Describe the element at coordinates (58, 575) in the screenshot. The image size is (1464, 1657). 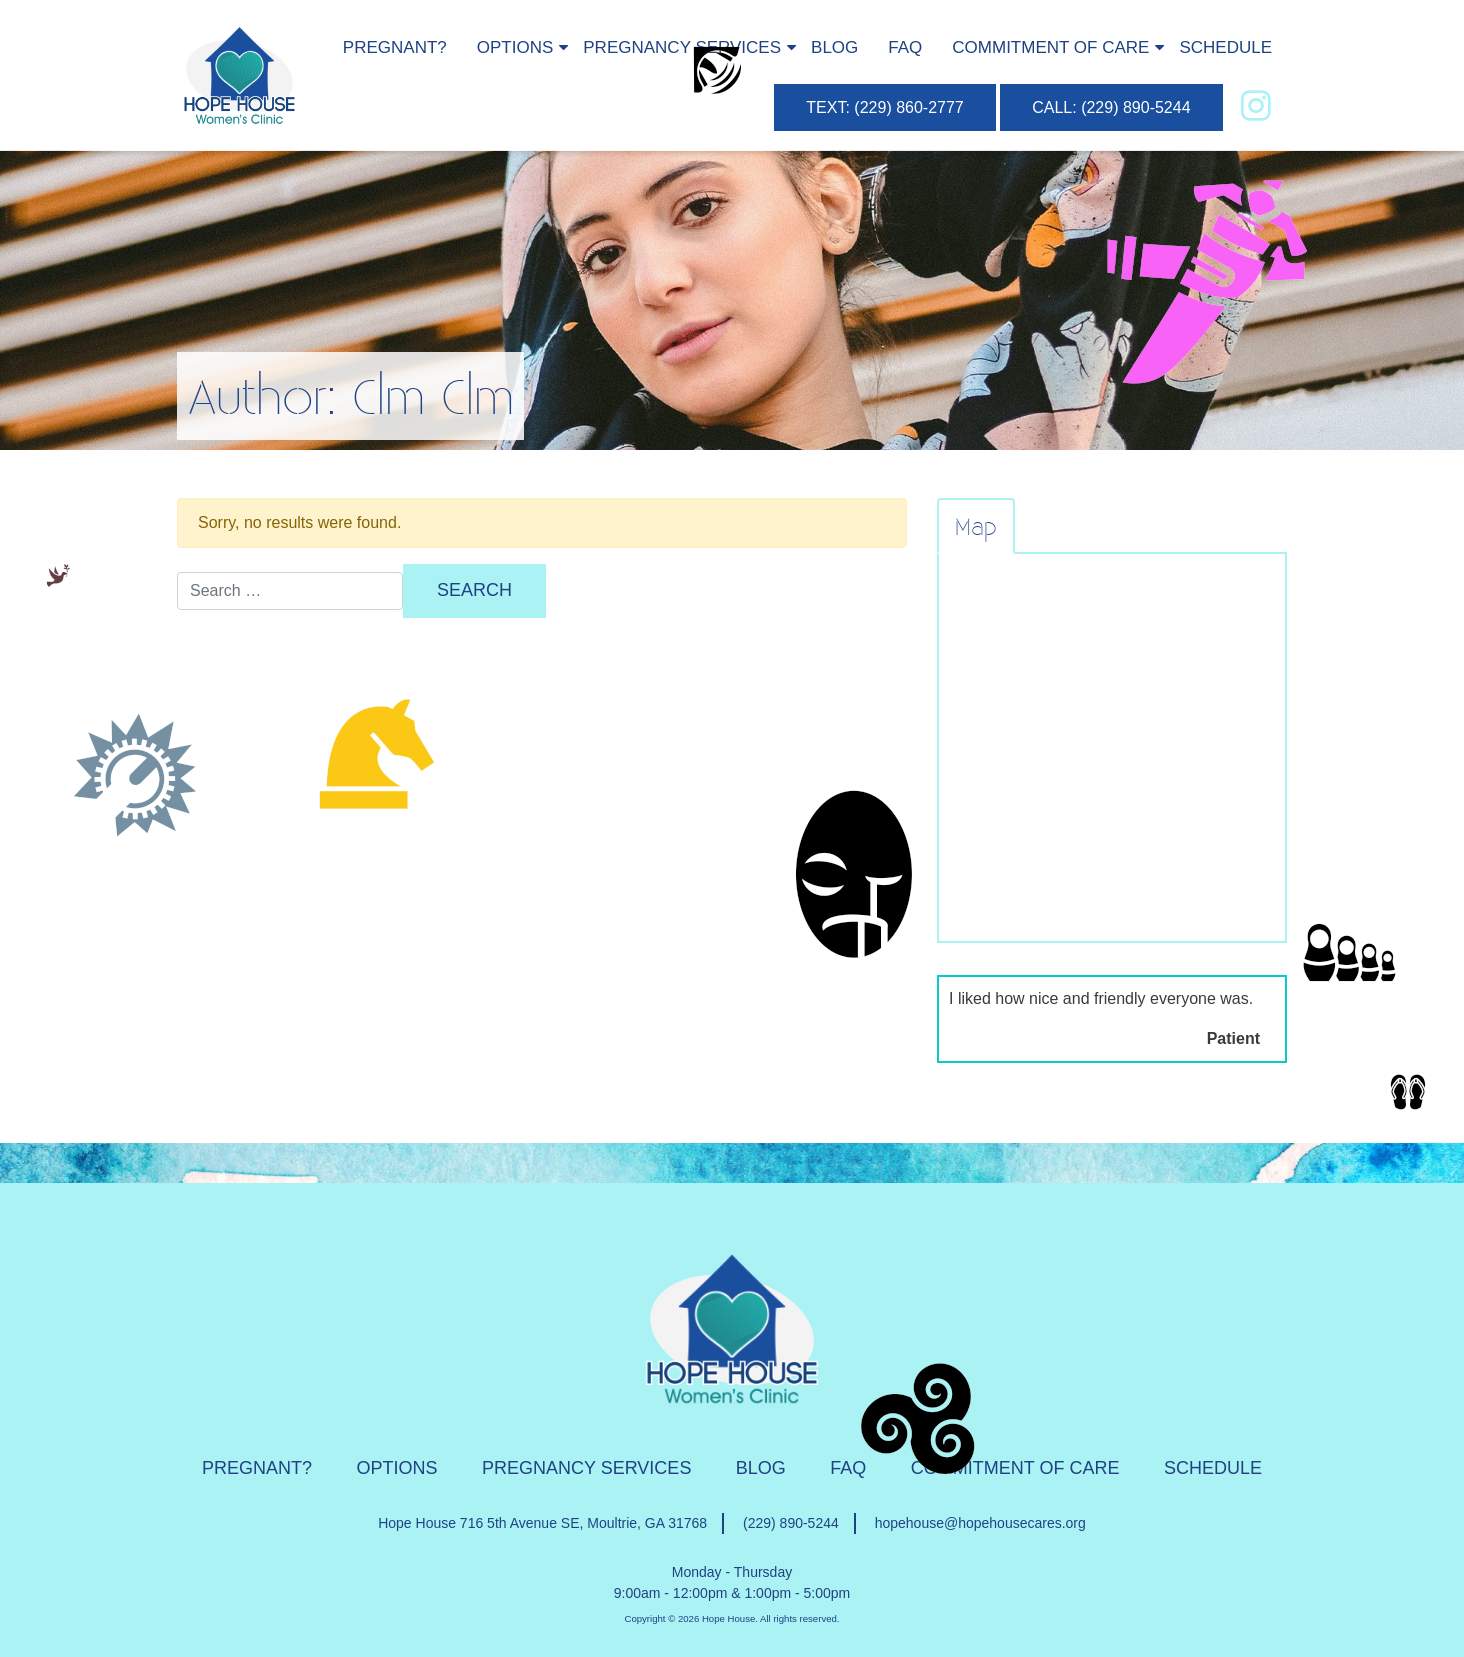
I see `indicates peace or harmony theme` at that location.